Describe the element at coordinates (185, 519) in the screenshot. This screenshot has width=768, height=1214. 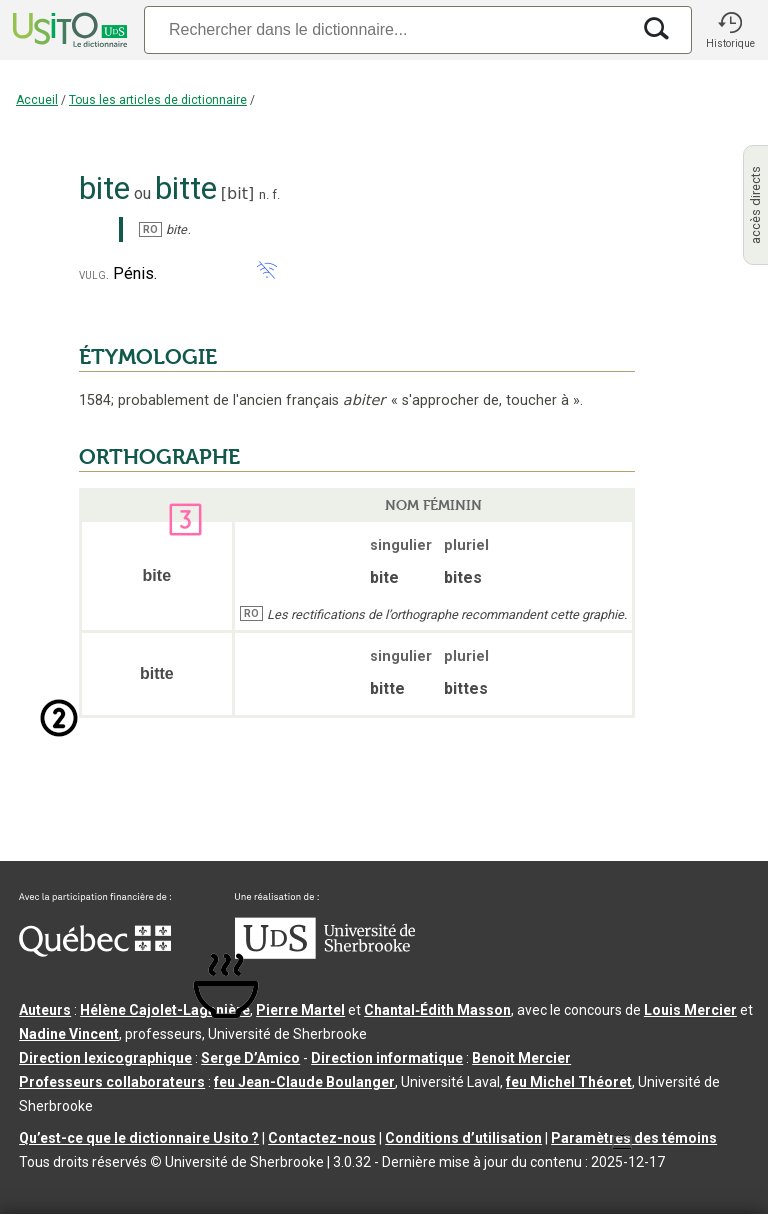
I see `select option three from a list` at that location.